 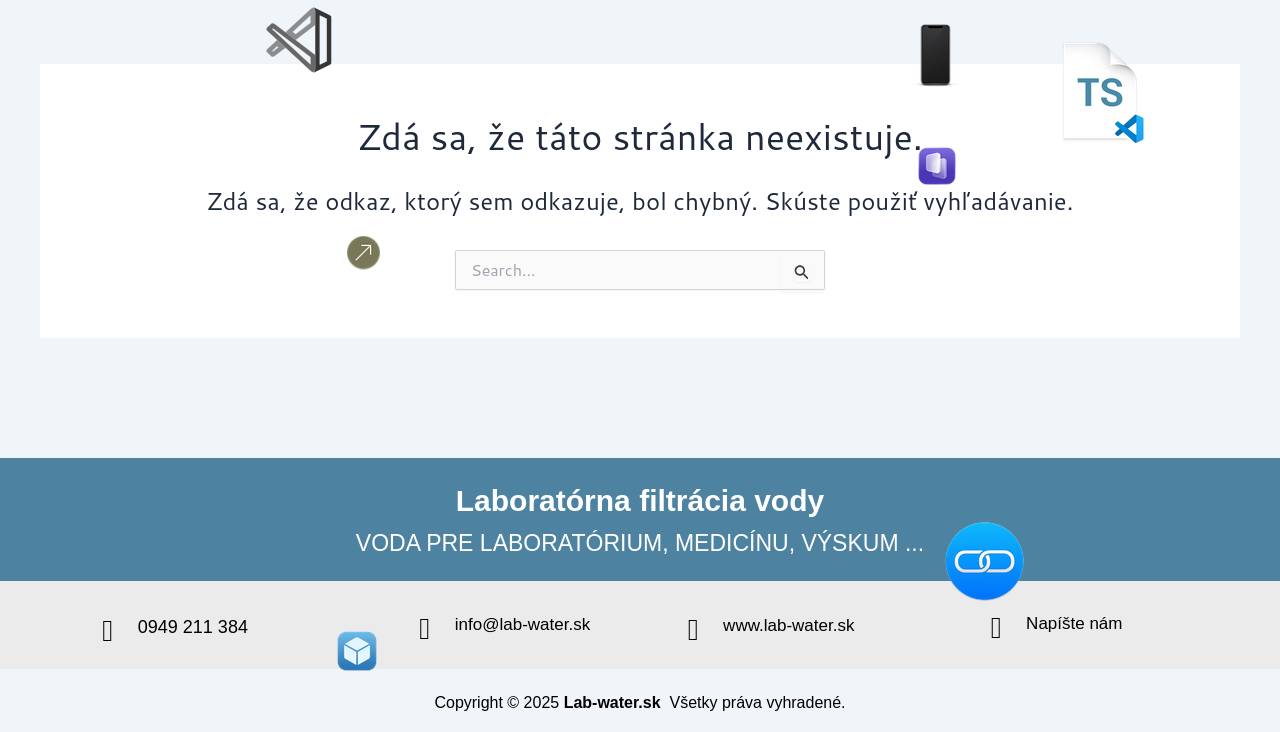 I want to click on indicates a symbolic link or shortcut to another file, so click(x=363, y=252).